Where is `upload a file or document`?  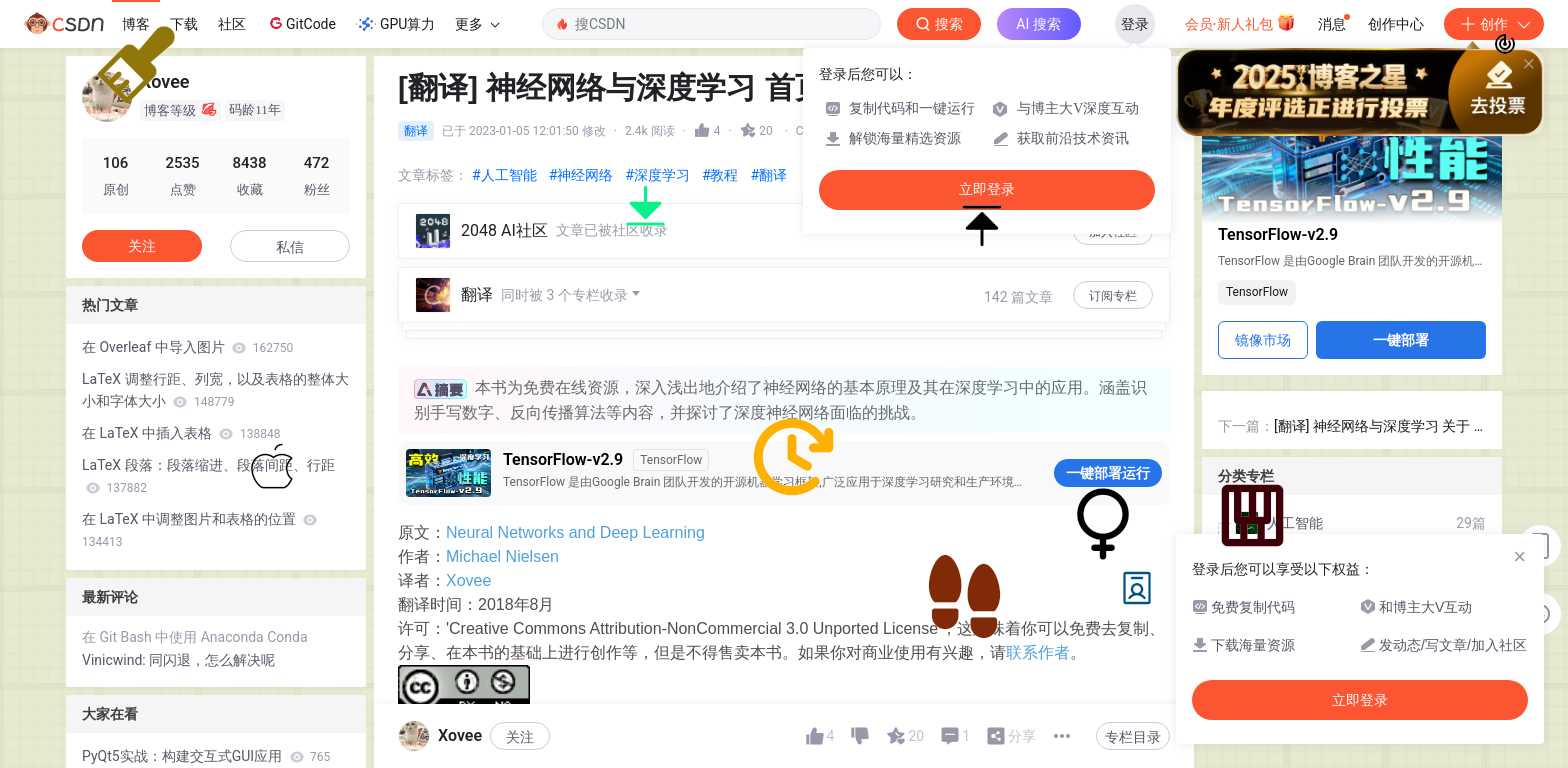
upload a file or document is located at coordinates (982, 225).